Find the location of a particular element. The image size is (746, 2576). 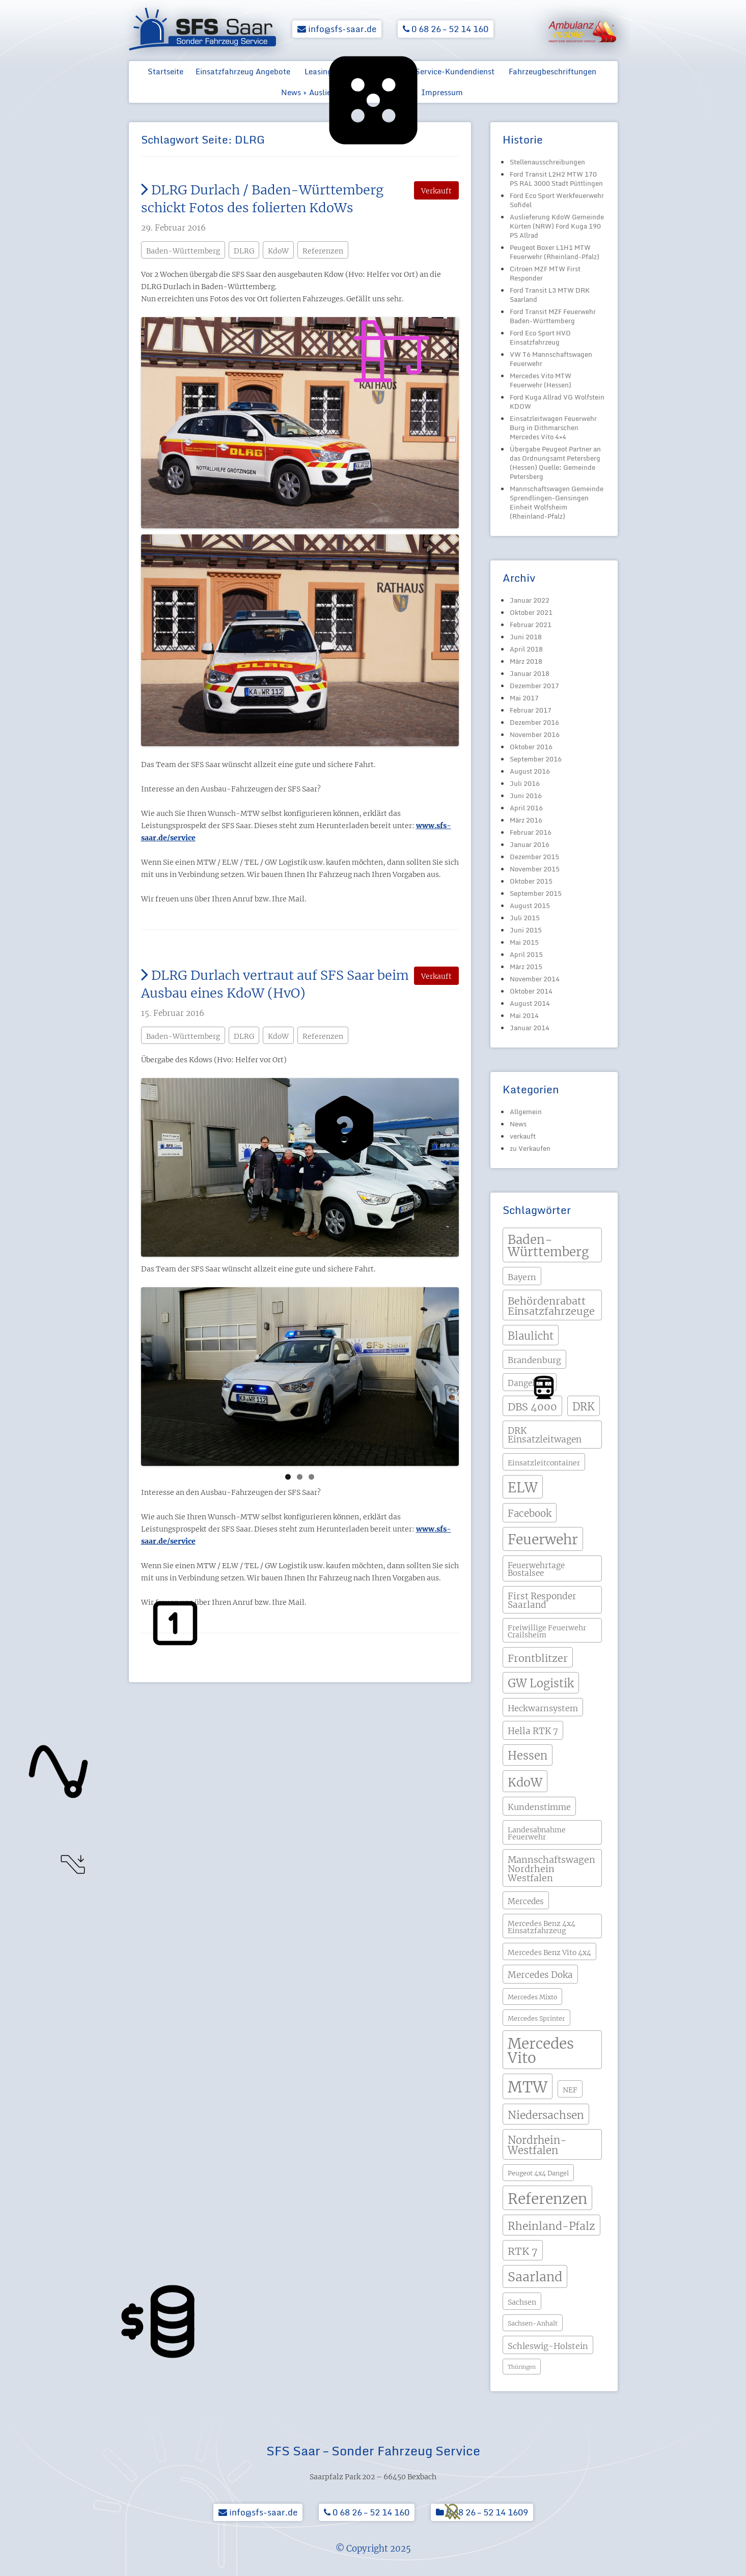

find the minimum value in a dataset is located at coordinates (58, 1771).